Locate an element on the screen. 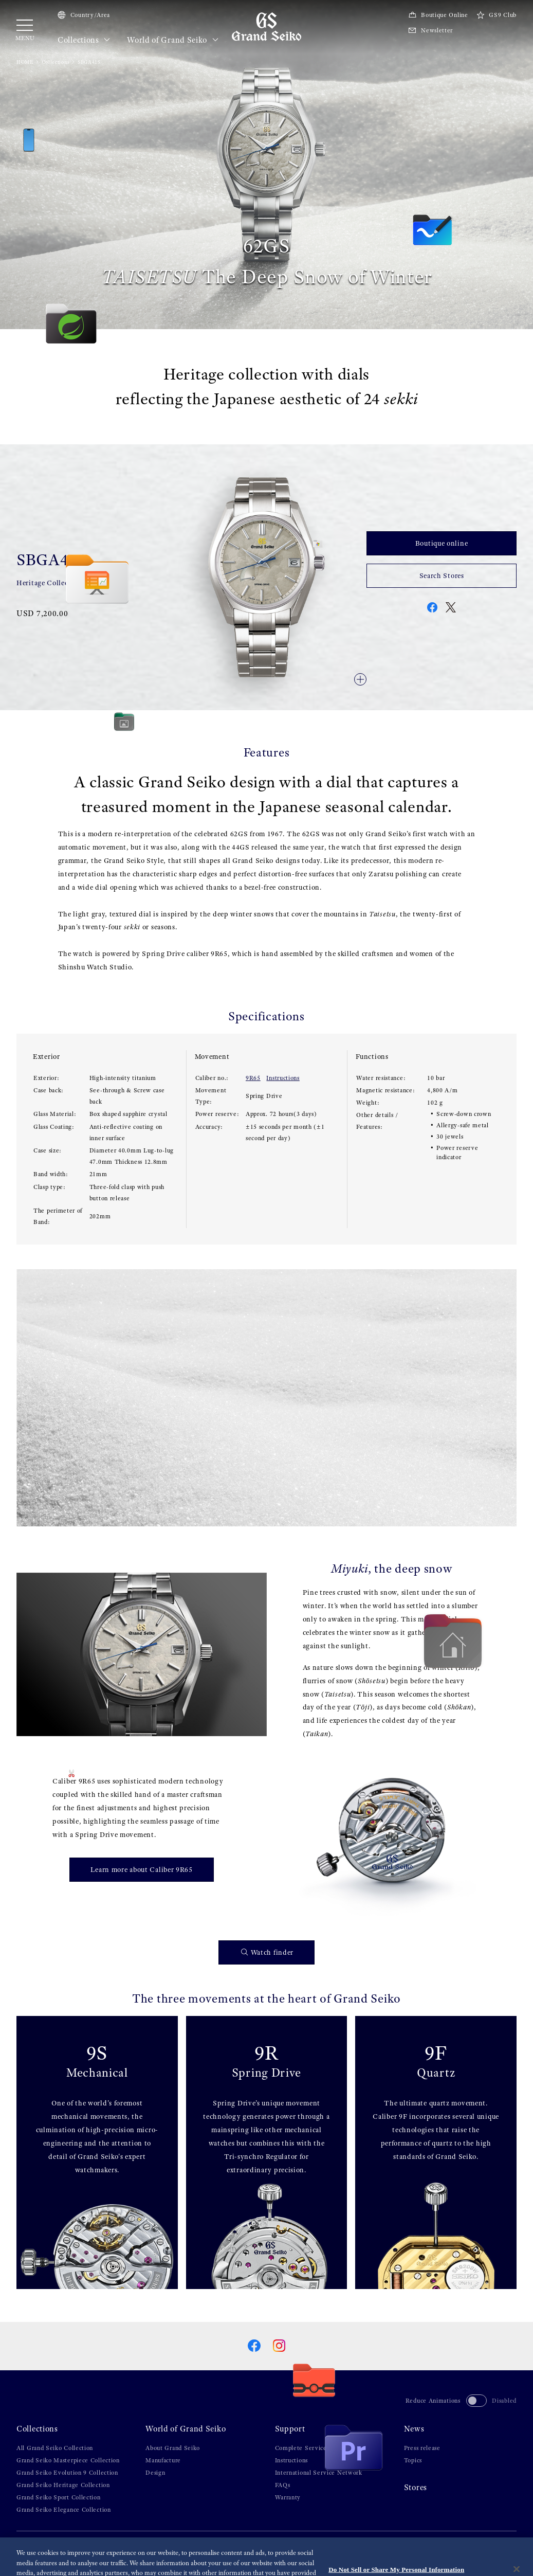 The width and height of the screenshot is (533, 2576). open microsoft whiteboard files folder is located at coordinates (432, 231).